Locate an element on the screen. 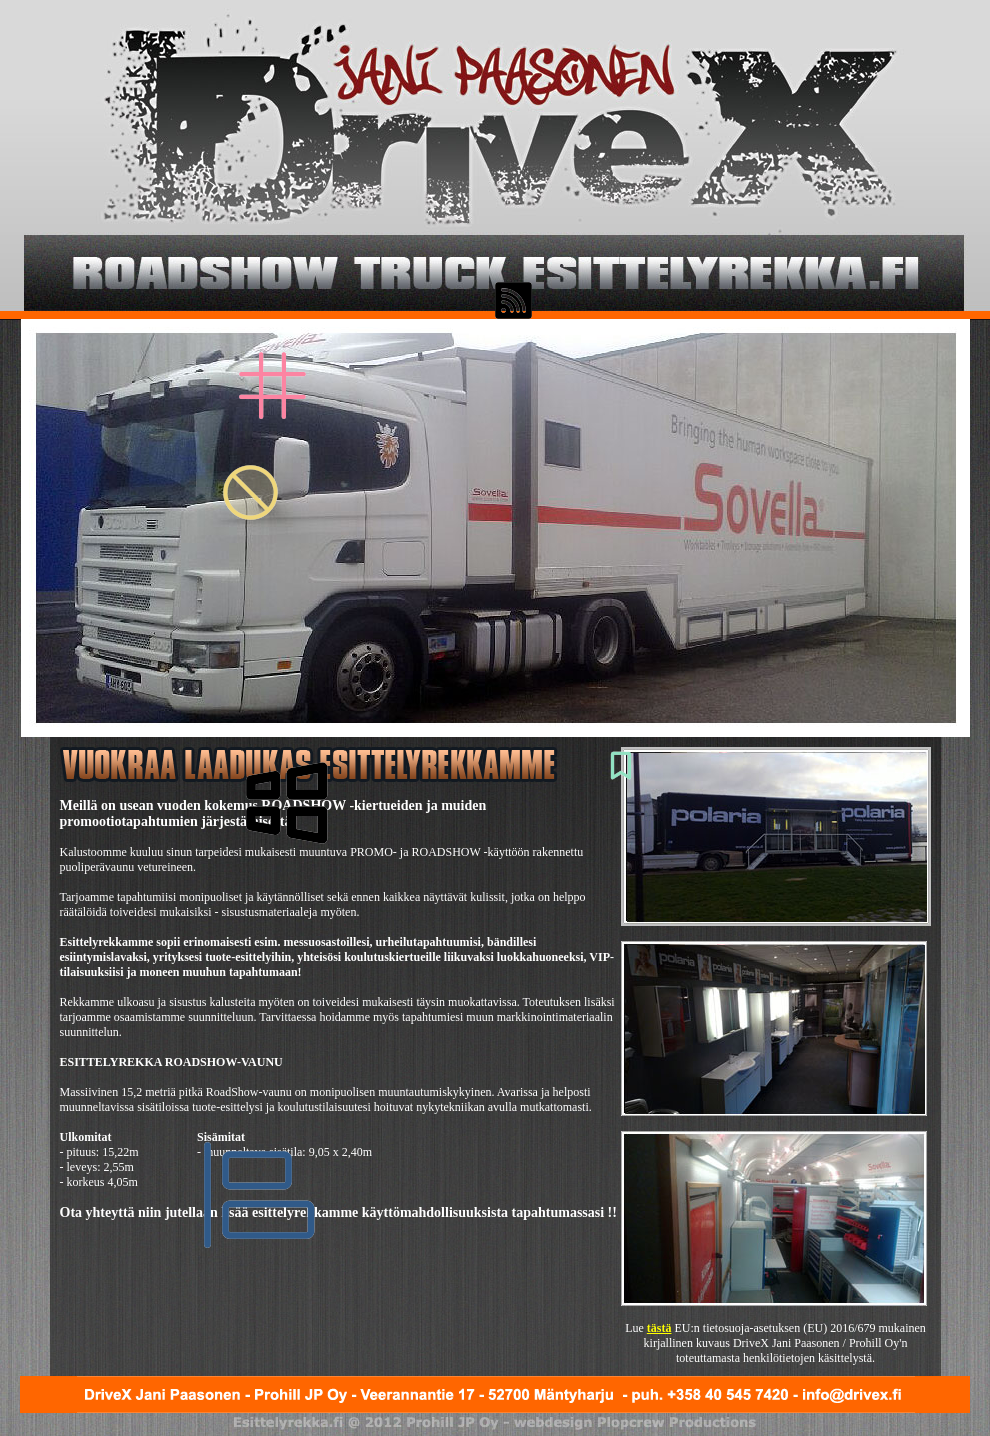 Image resolution: width=990 pixels, height=1436 pixels. align text to the left margin is located at coordinates (257, 1195).